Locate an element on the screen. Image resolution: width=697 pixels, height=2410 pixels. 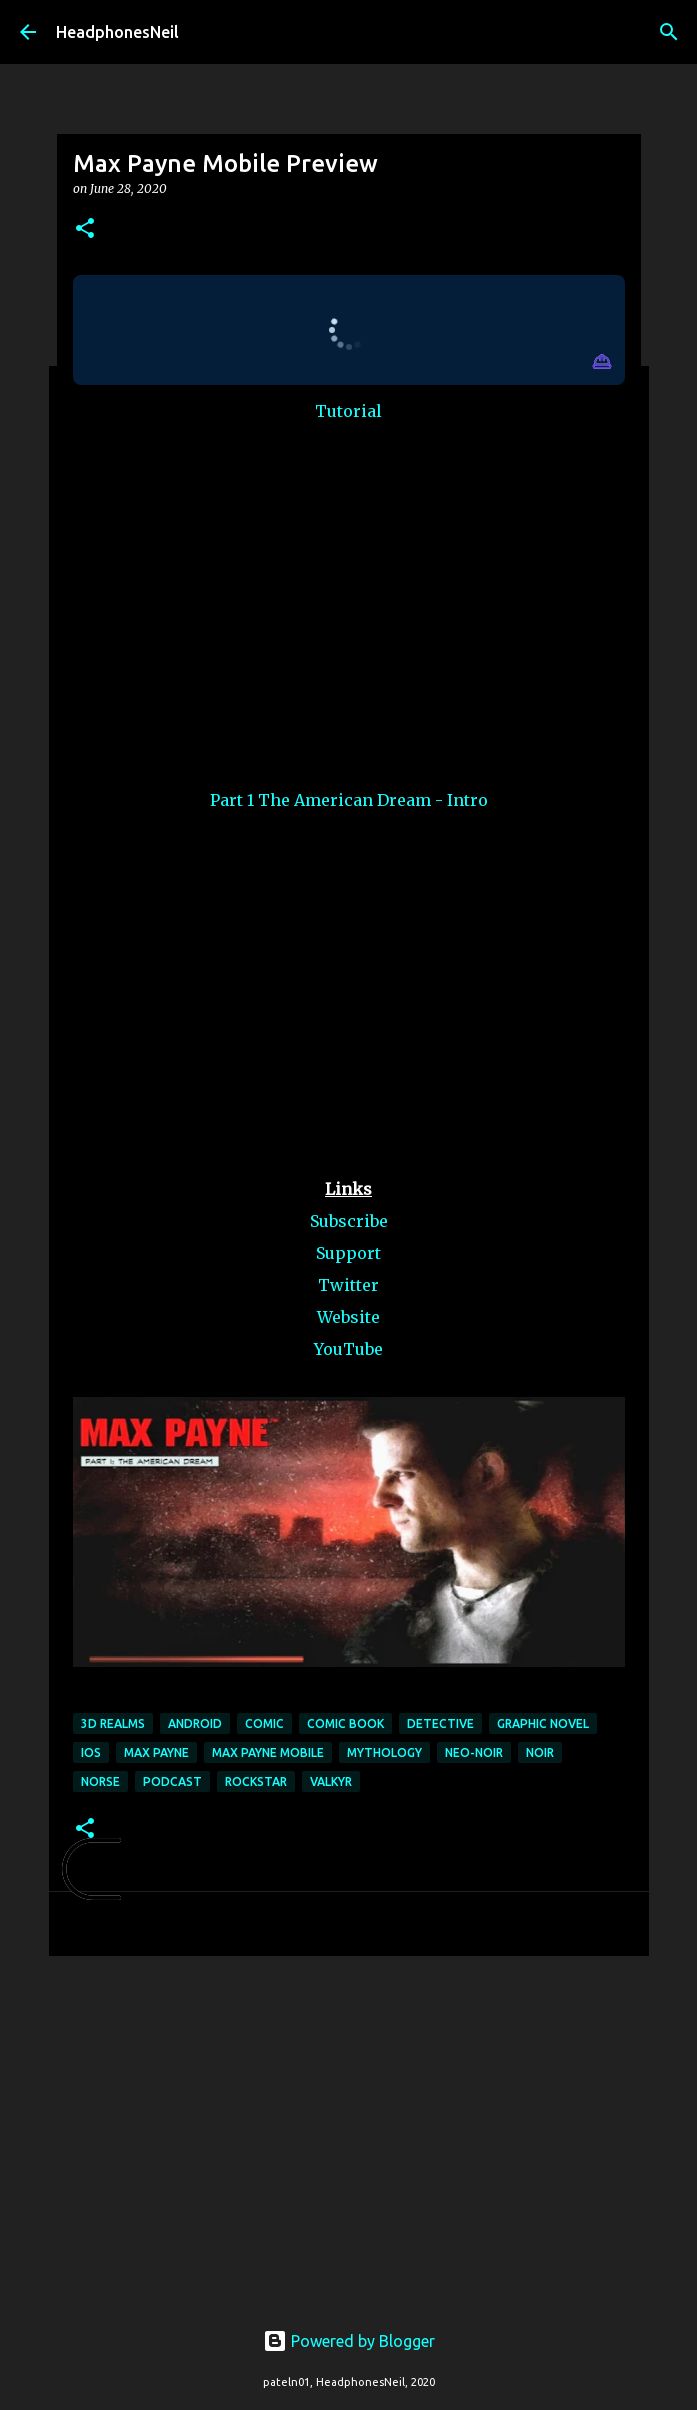
indicates a proper subset relationship in mathematical notation is located at coordinates (93, 1869).